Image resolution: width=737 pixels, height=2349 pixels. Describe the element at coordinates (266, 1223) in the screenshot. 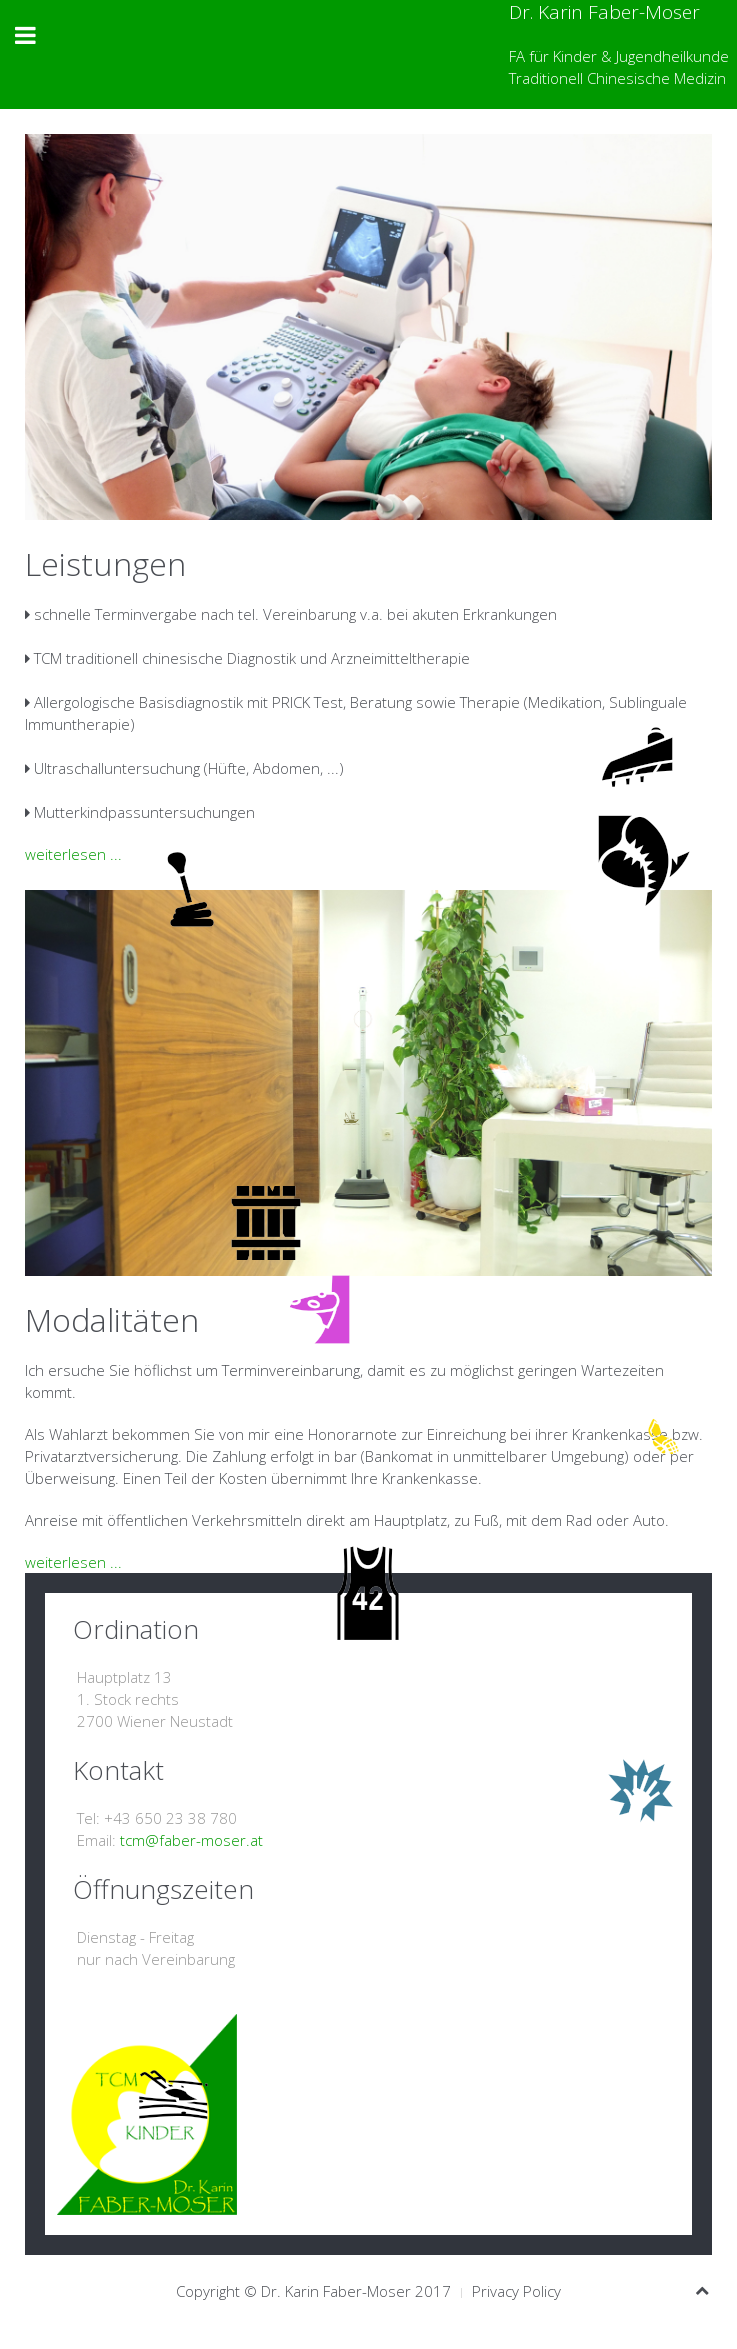

I see `wood or lumber resources in inventory` at that location.